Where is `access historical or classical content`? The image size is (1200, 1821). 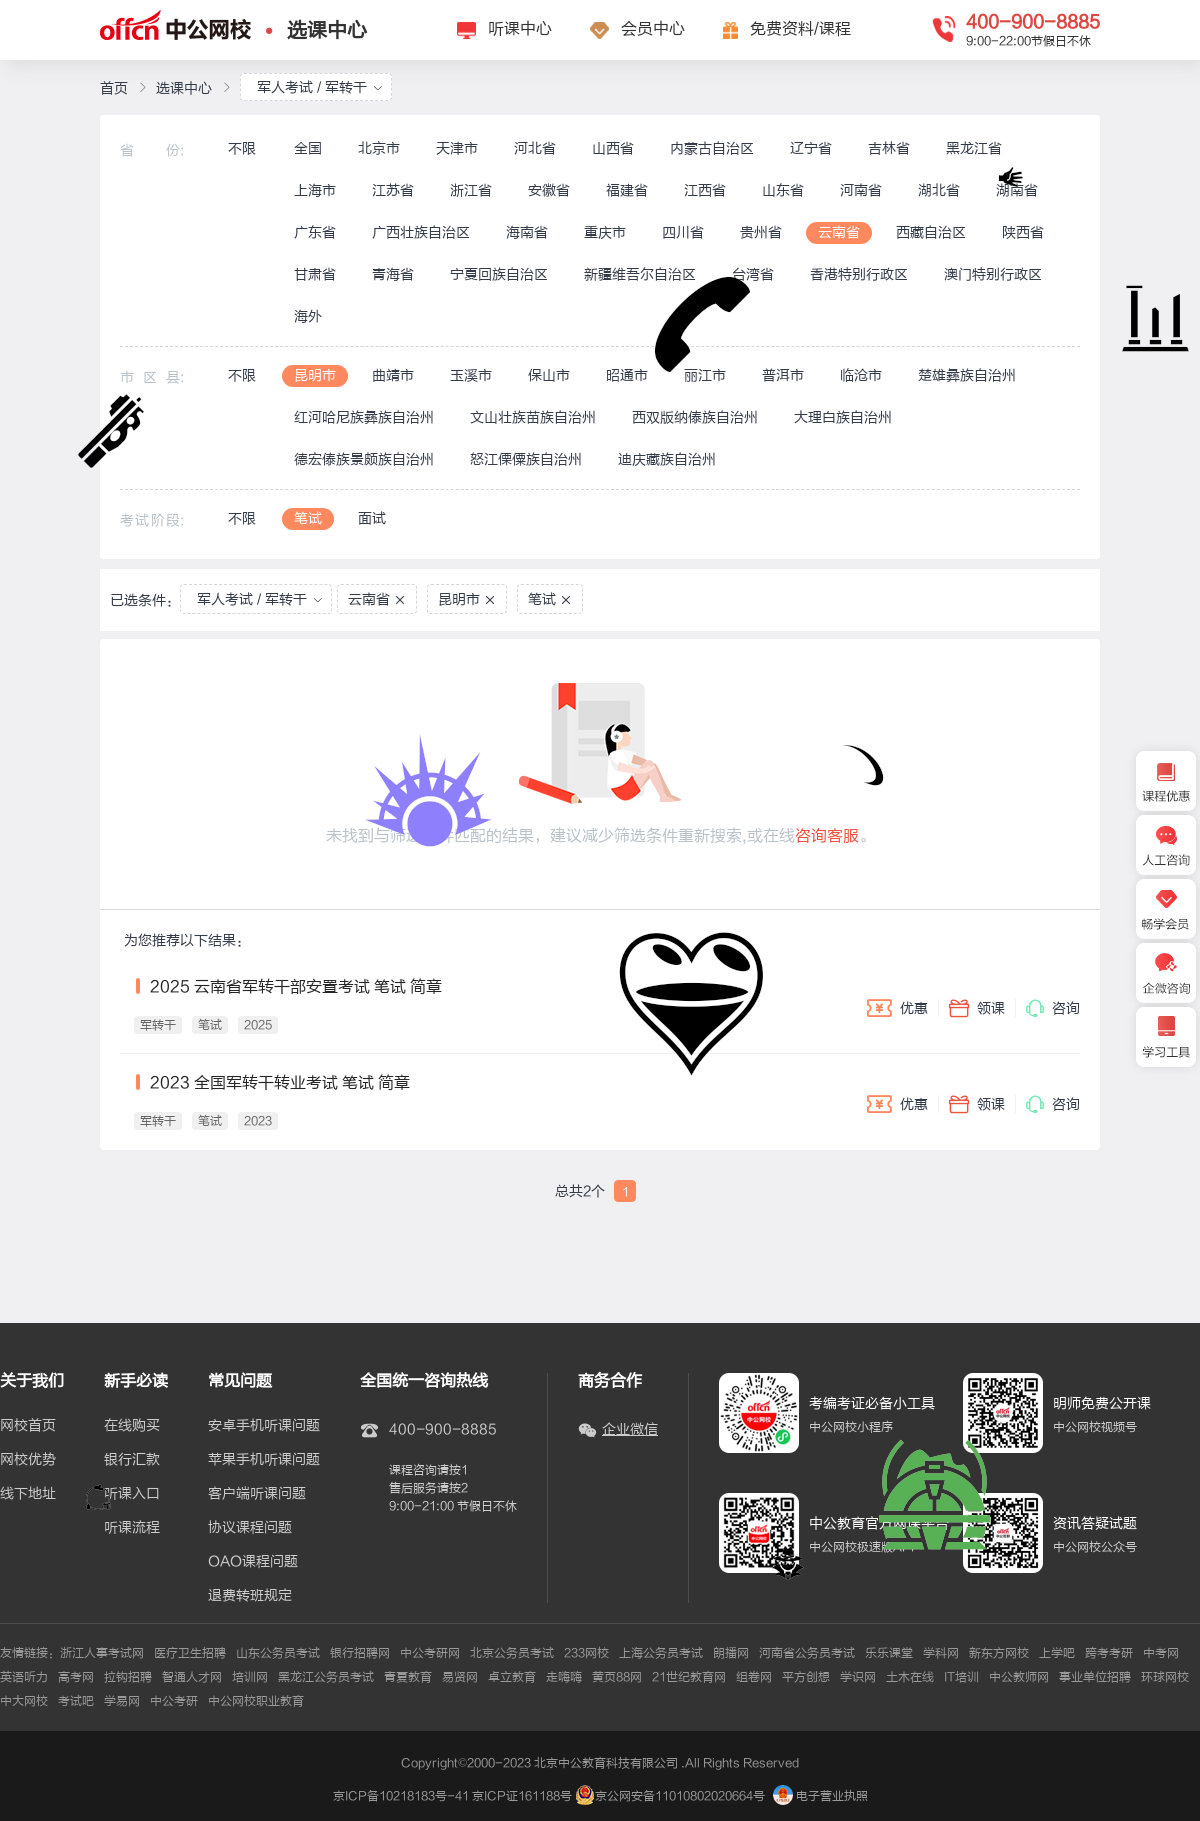
access historical or classical content is located at coordinates (1155, 317).